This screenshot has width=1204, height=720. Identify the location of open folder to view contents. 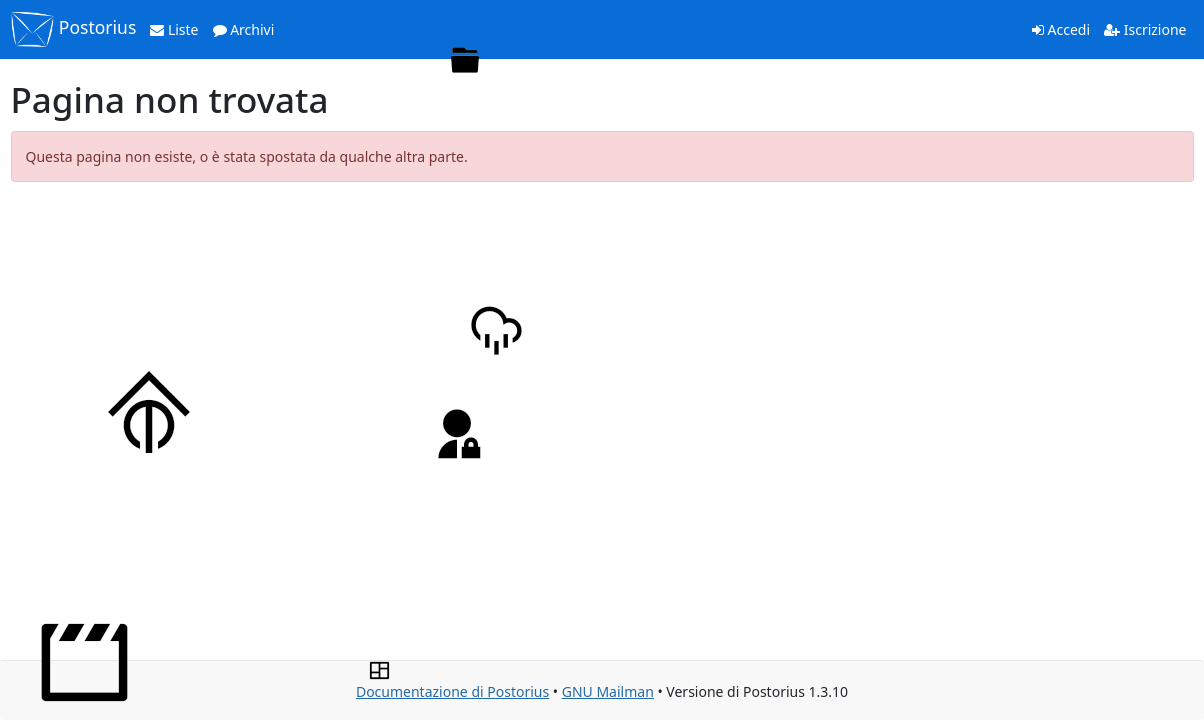
(465, 60).